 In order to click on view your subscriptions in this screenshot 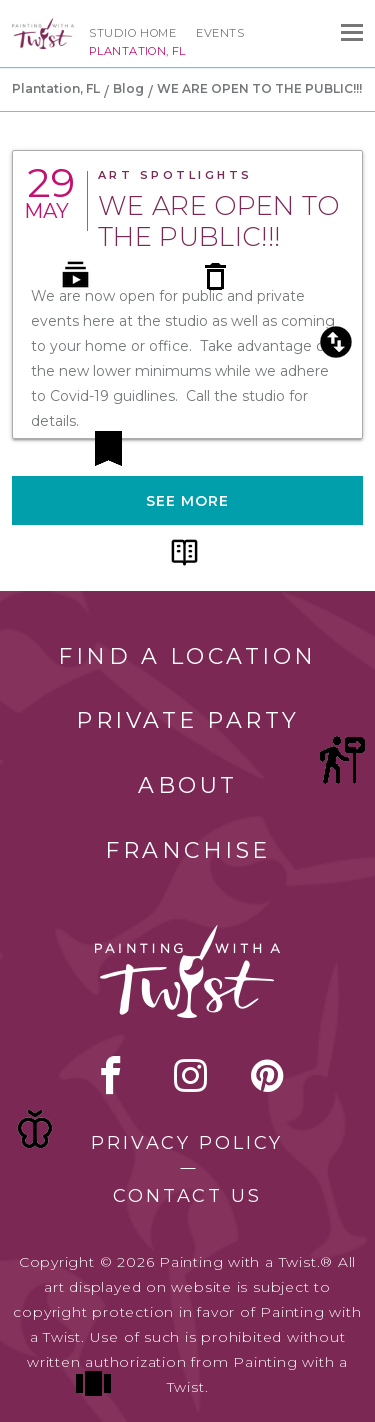, I will do `click(75, 274)`.